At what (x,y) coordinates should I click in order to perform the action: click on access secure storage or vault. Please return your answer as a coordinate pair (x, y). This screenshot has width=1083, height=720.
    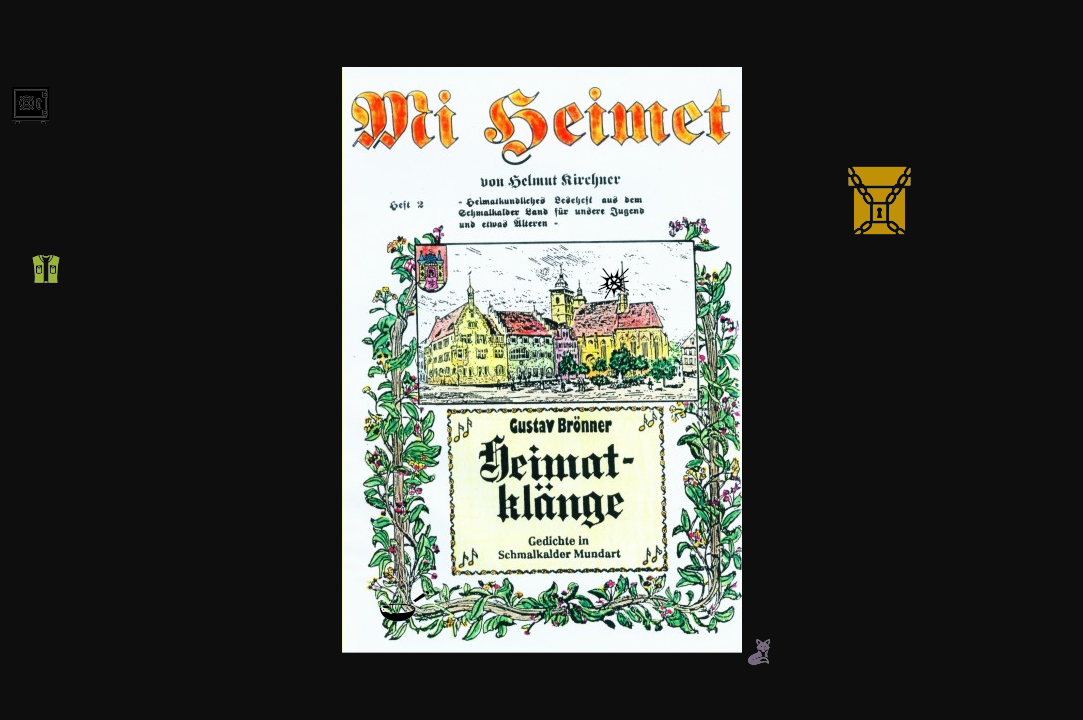
    Looking at the image, I should click on (30, 105).